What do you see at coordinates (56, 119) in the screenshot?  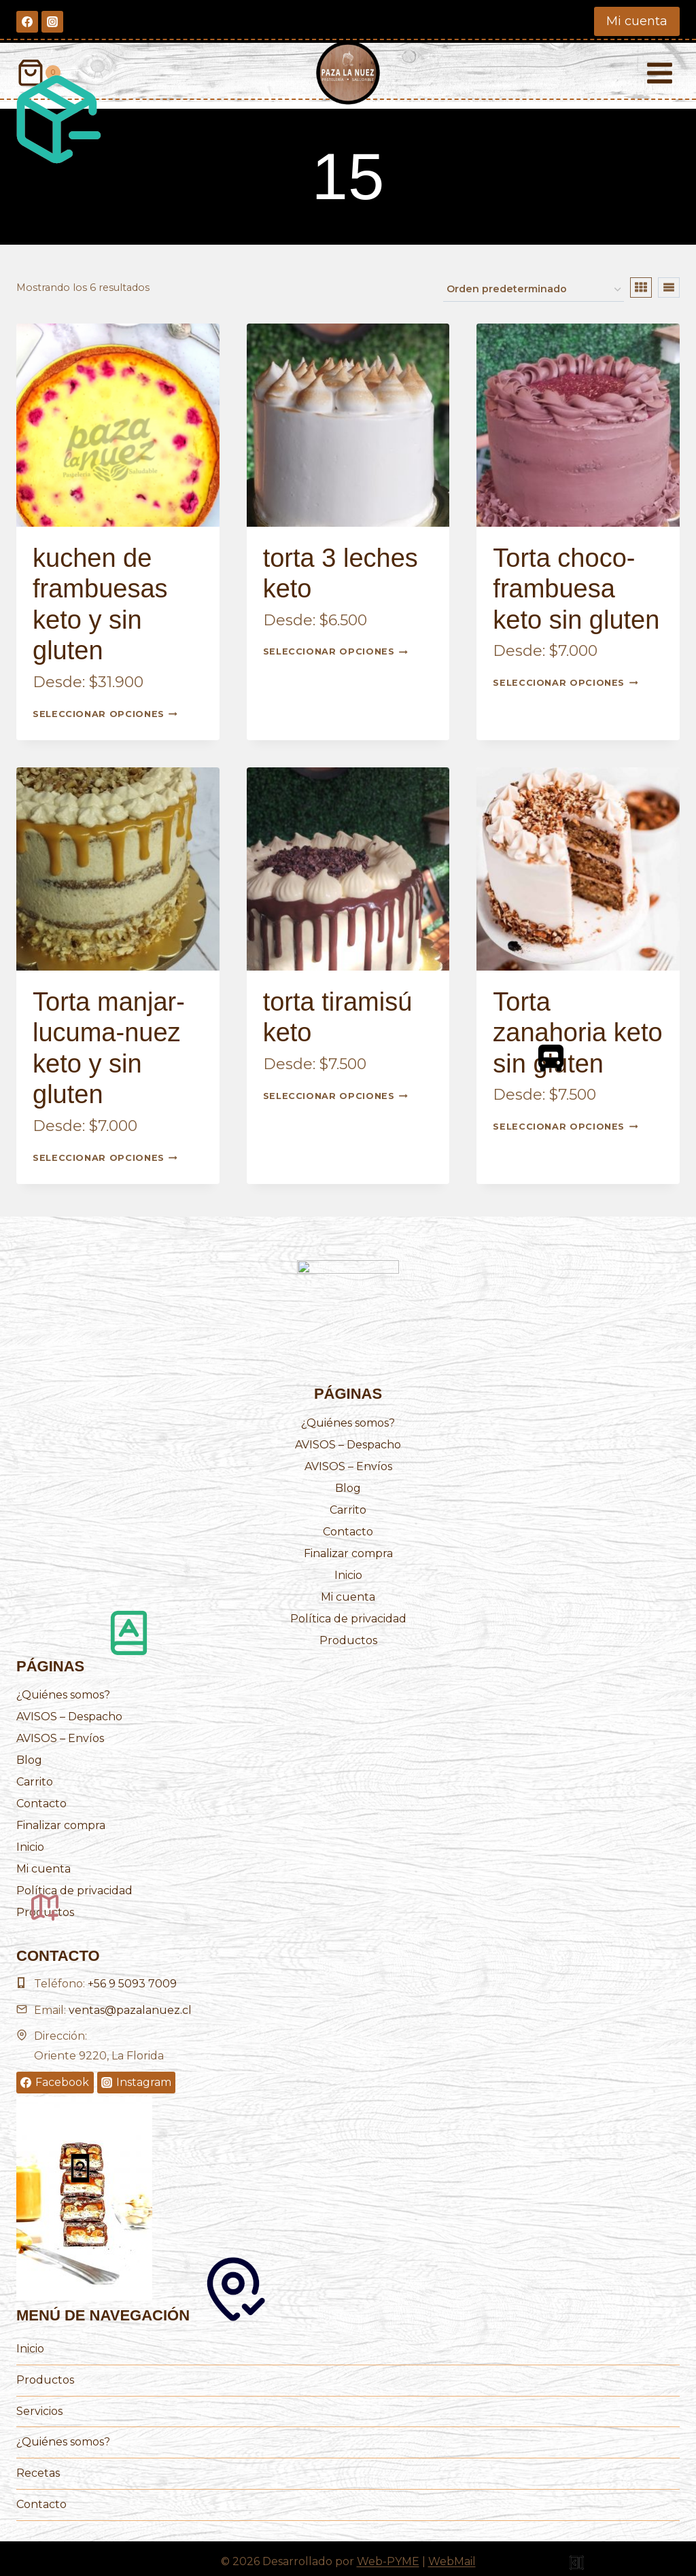 I see `remove item from package or shipment` at bounding box center [56, 119].